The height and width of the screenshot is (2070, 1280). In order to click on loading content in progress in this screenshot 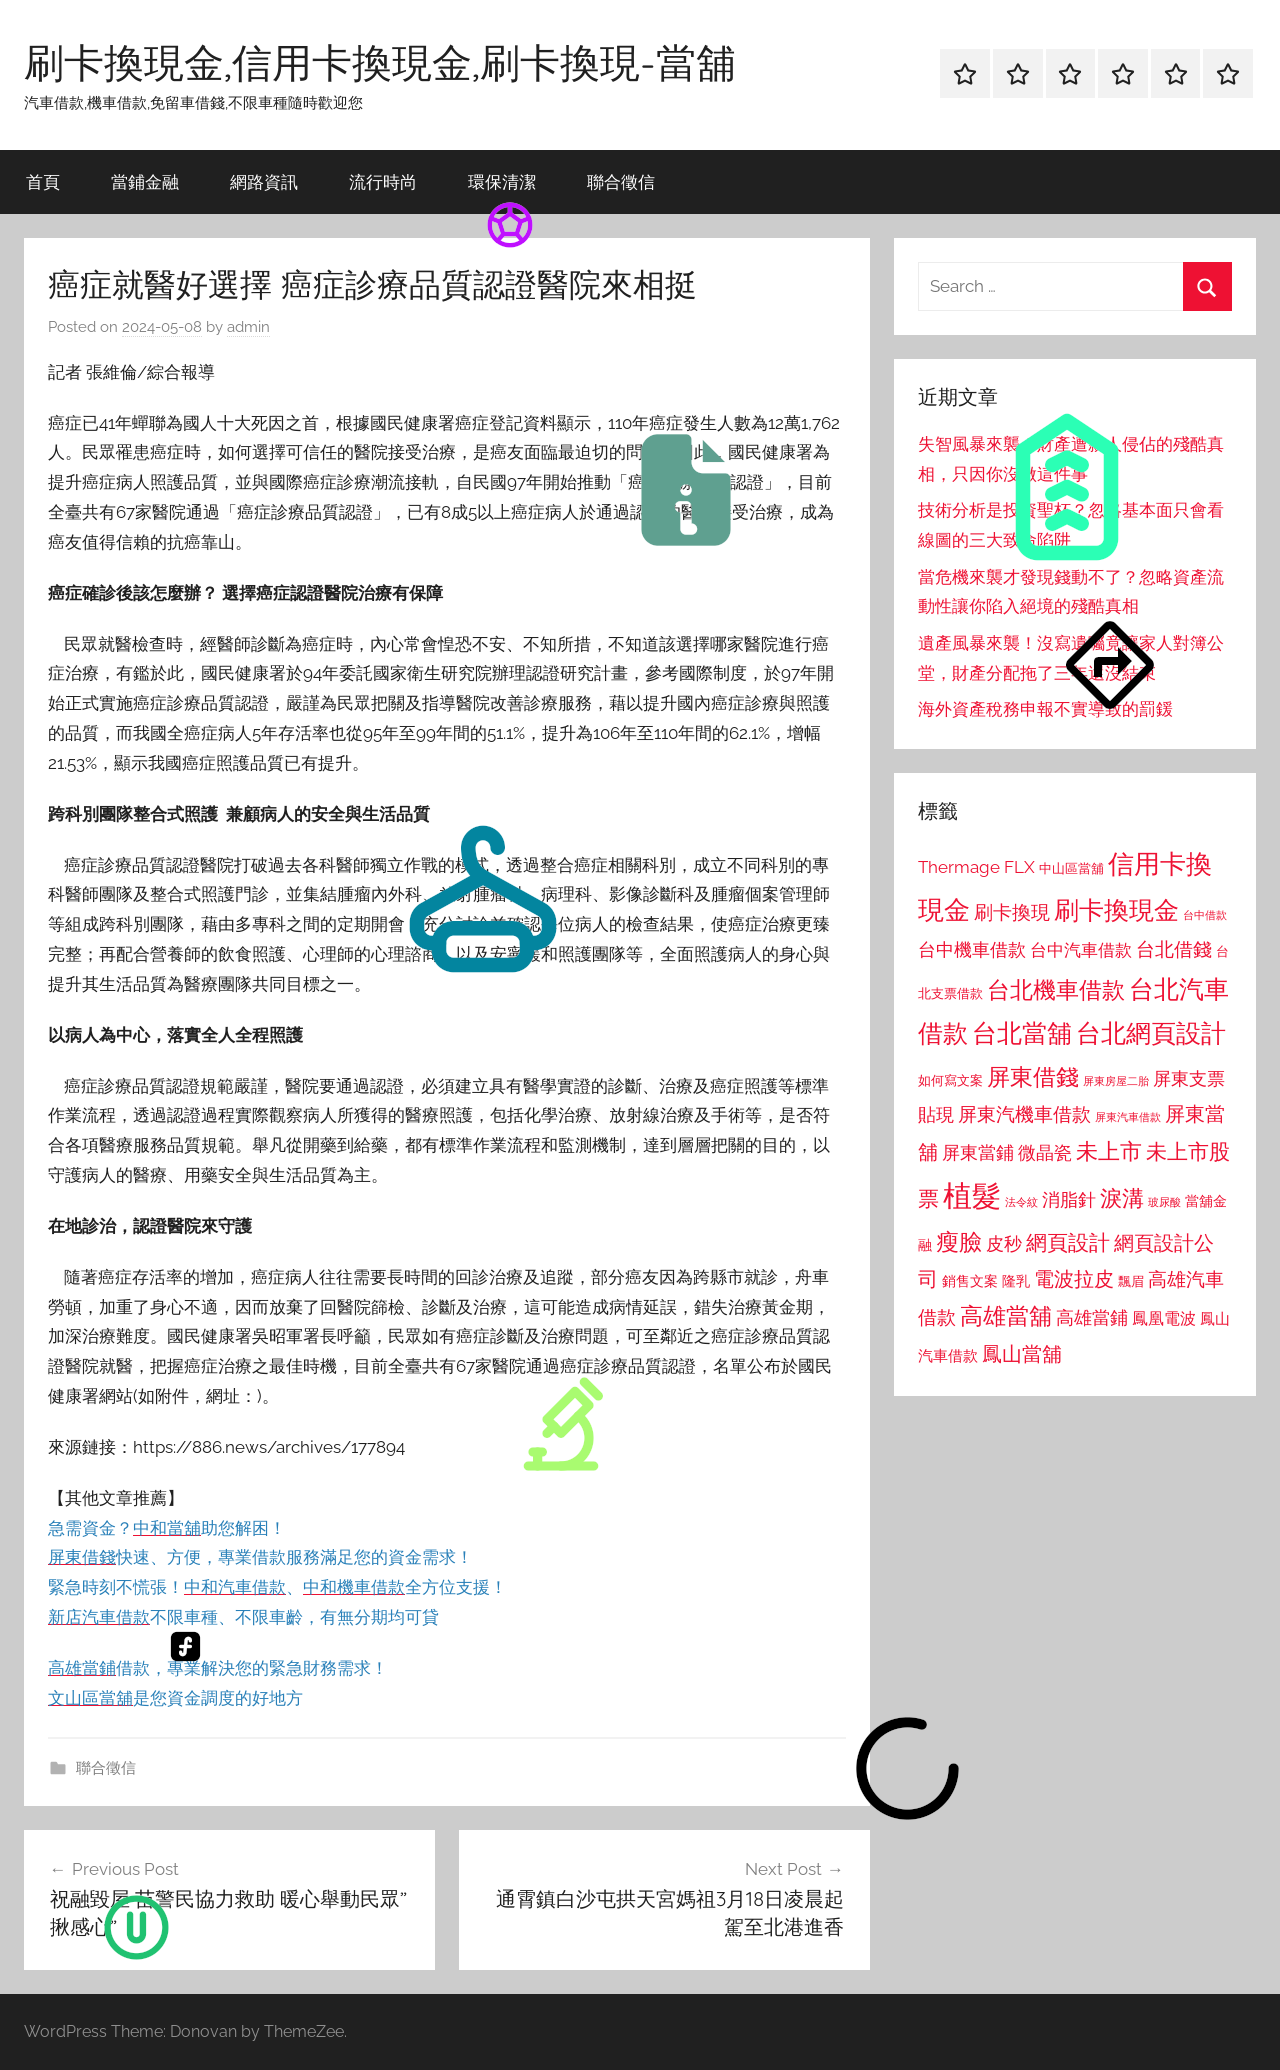, I will do `click(907, 1768)`.